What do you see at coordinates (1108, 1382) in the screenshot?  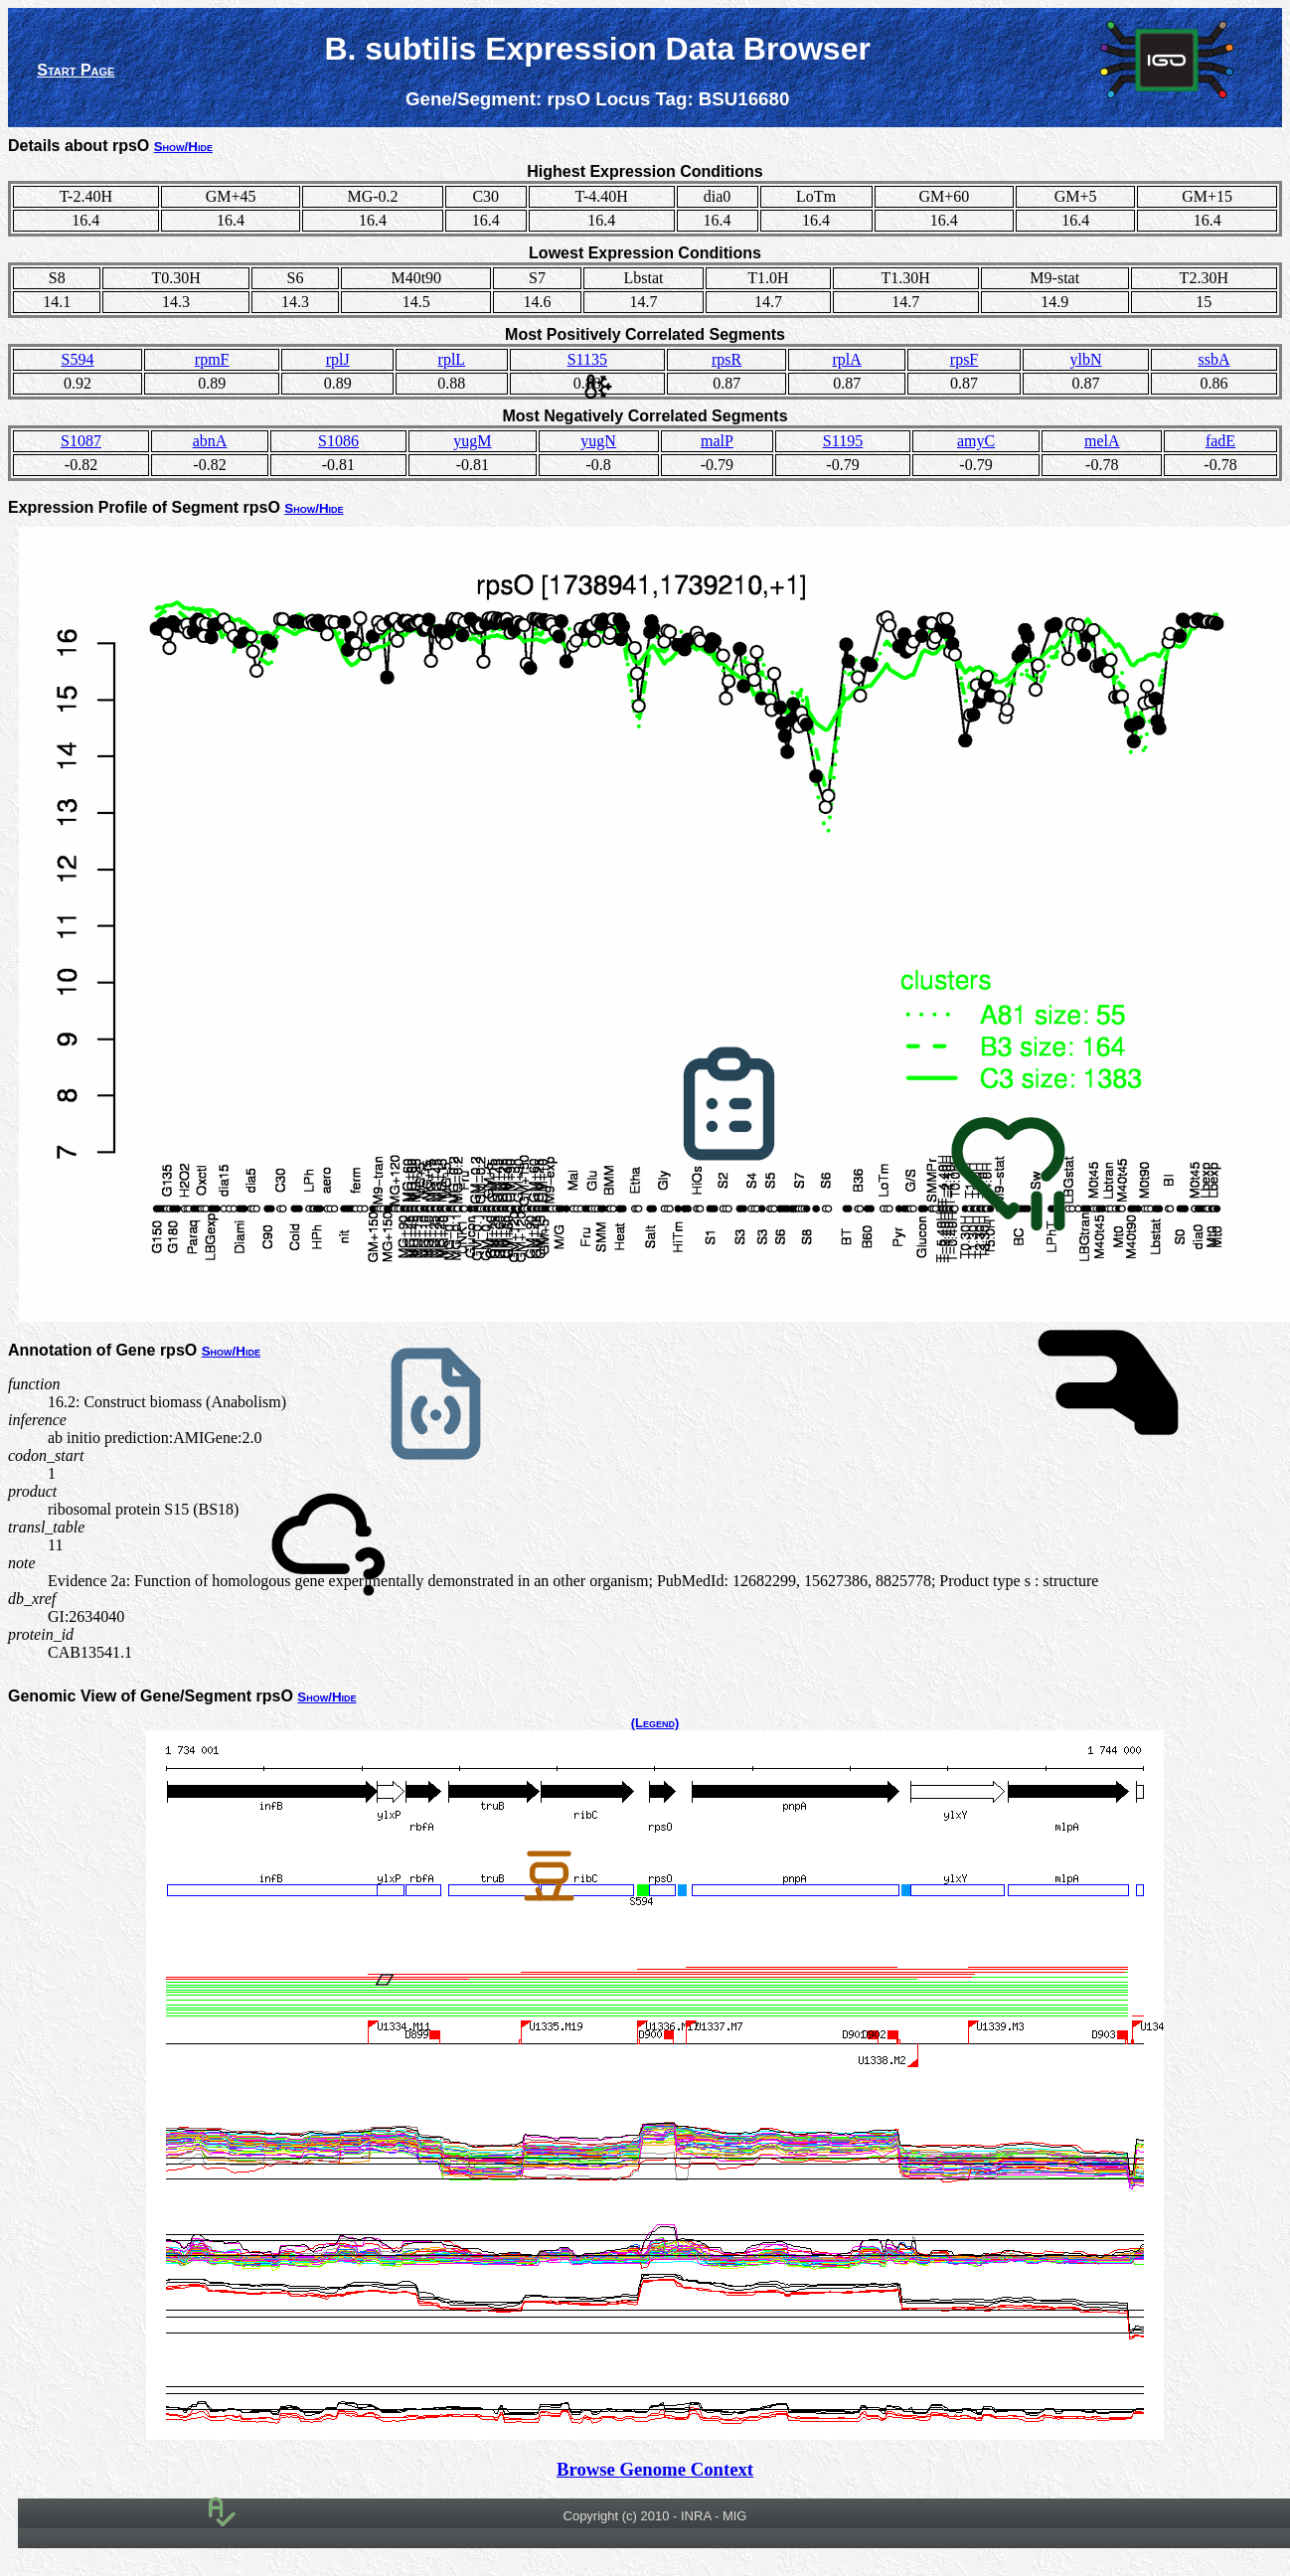 I see `lizard gesture for rock-paper-scissors-lizard-spock game` at bounding box center [1108, 1382].